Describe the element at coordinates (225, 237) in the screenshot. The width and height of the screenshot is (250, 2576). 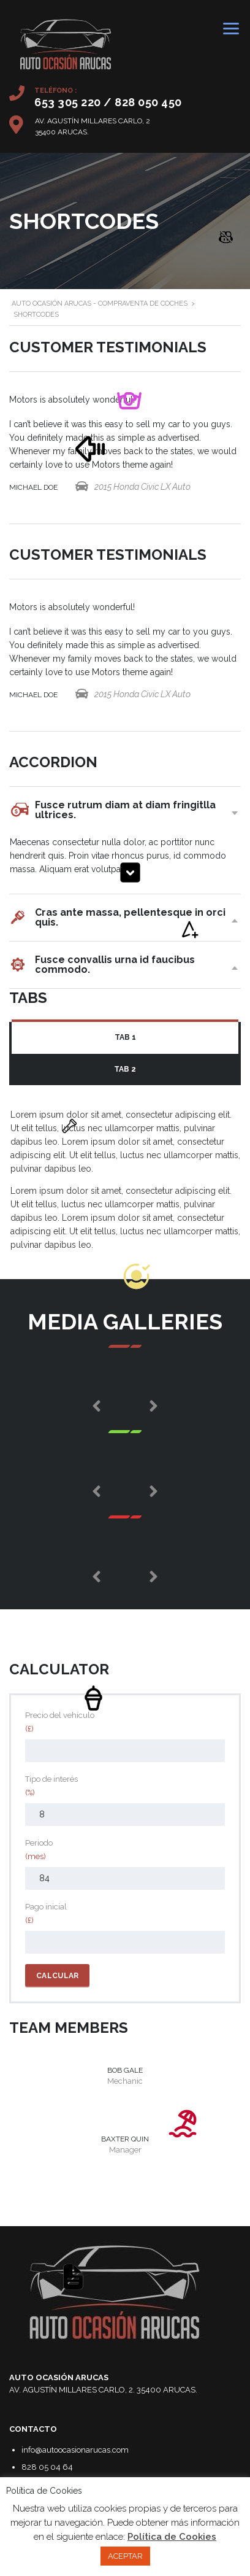
I see `indicates github copilot is unavailable or disabled` at that location.